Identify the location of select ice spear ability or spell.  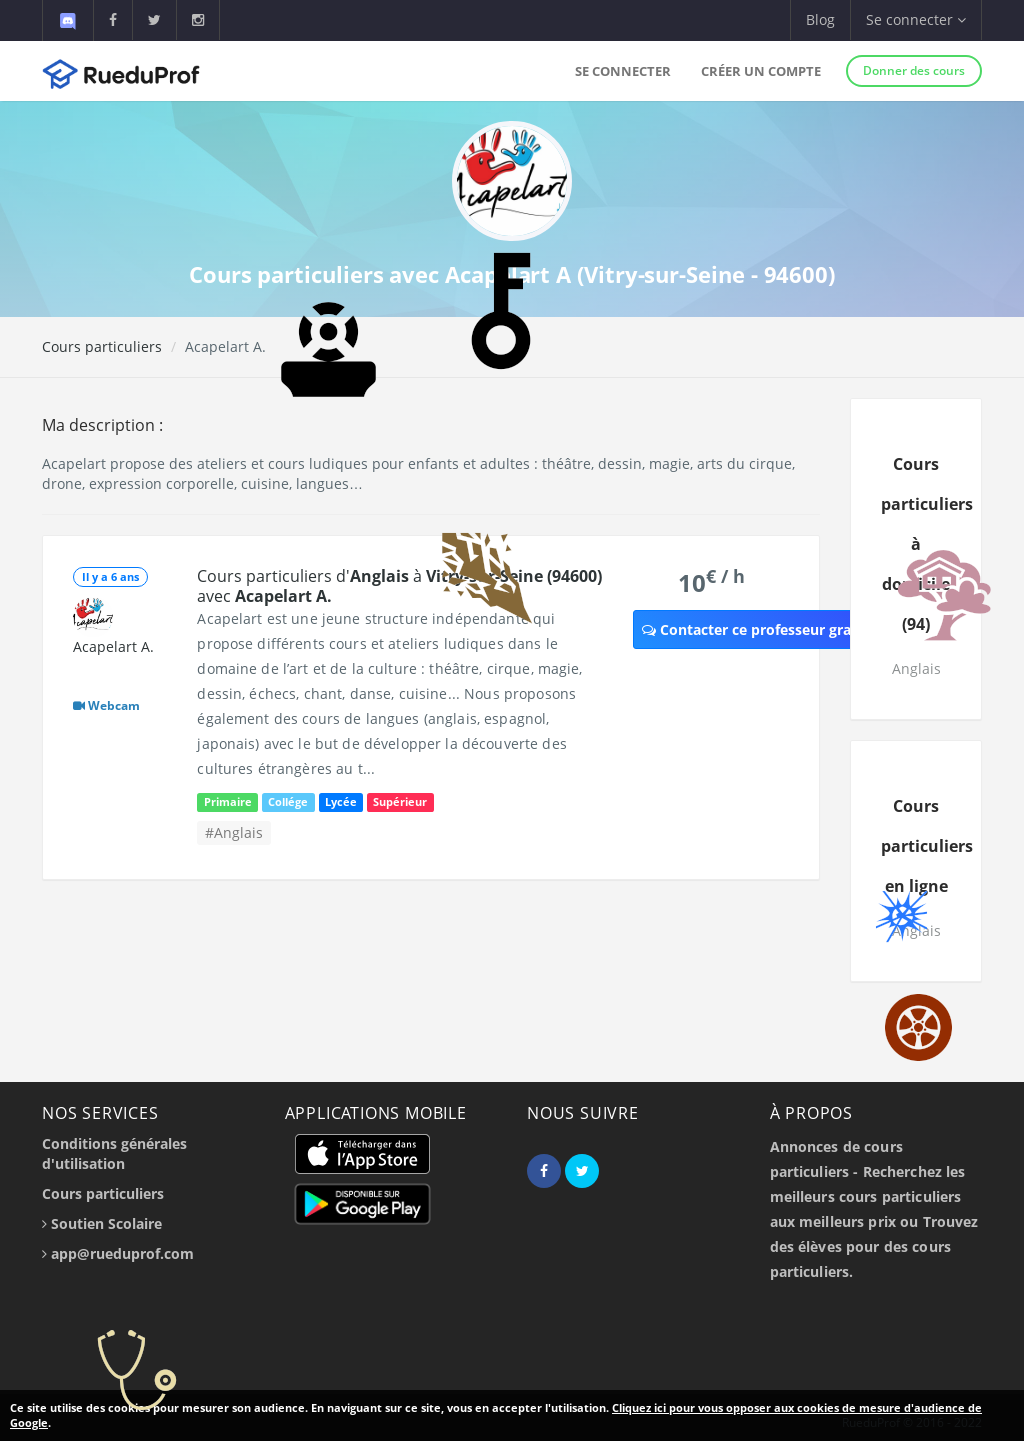
(486, 577).